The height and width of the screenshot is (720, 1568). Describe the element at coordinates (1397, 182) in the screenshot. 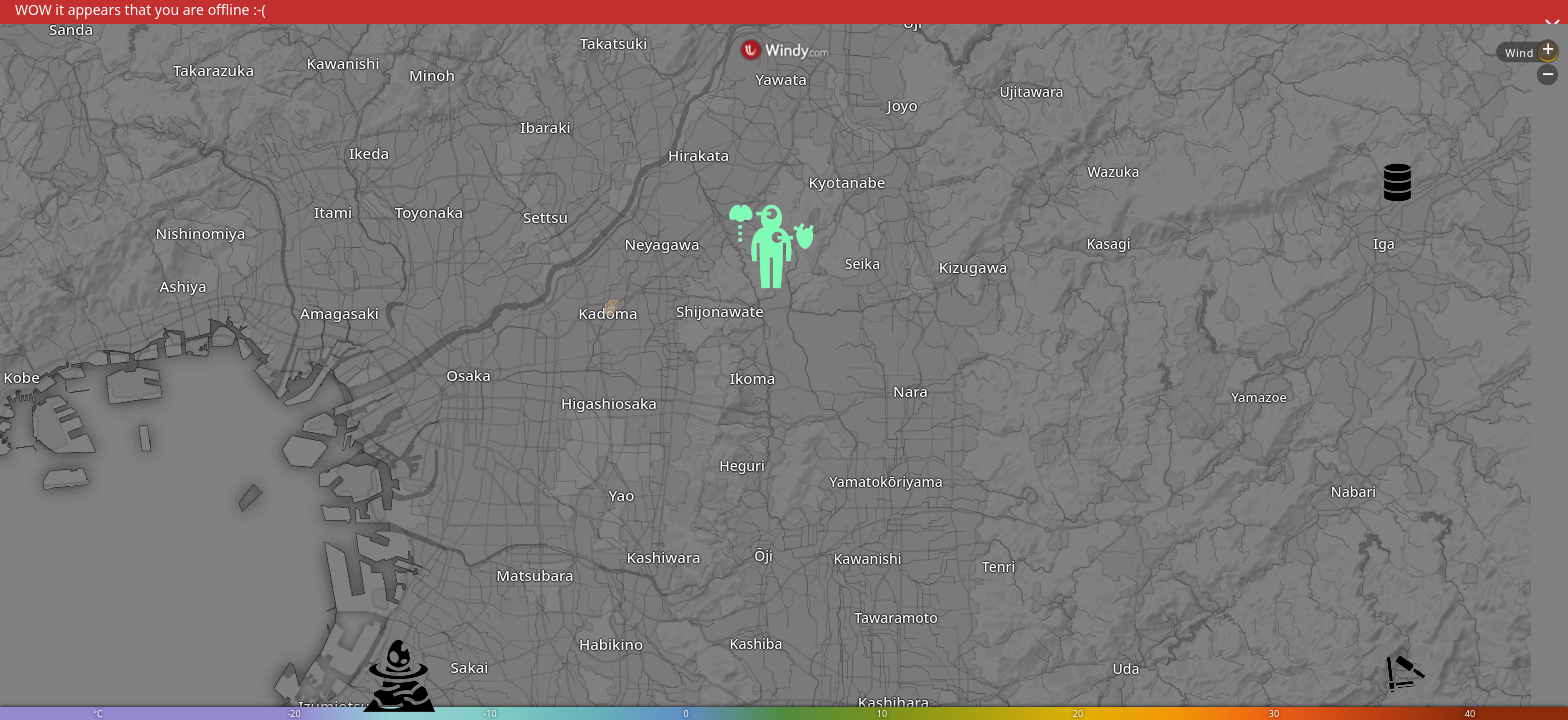

I see `access database storage` at that location.